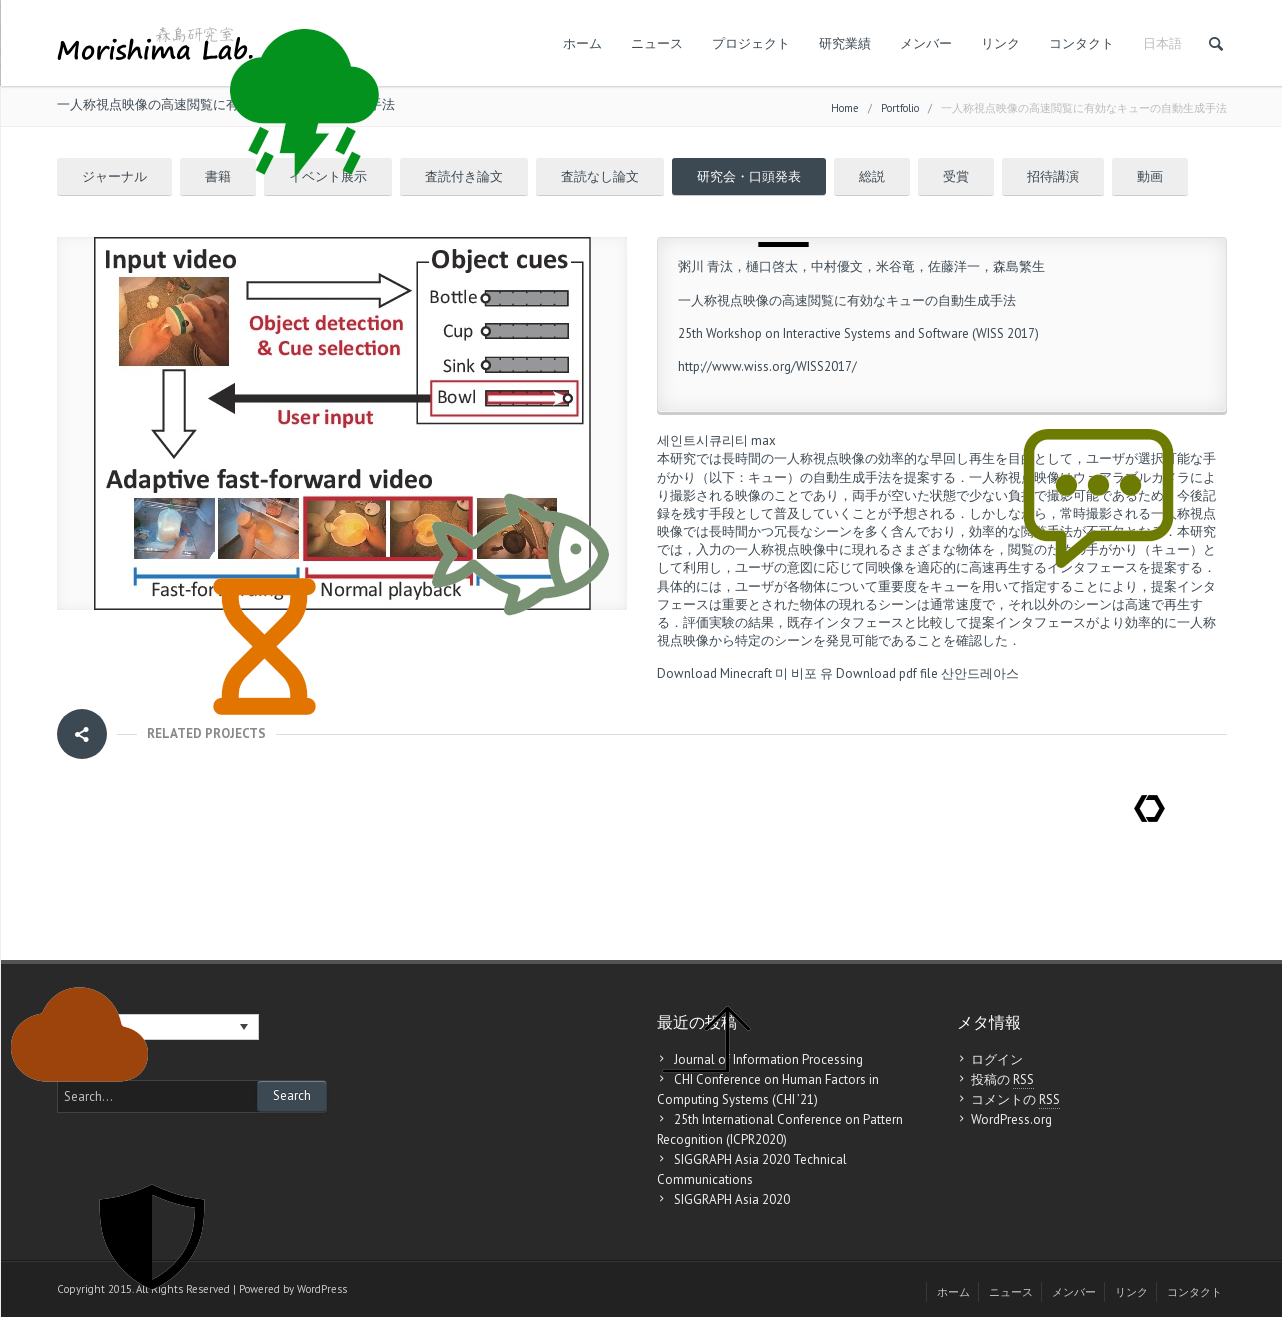 This screenshot has width=1282, height=1317. Describe the element at coordinates (304, 103) in the screenshot. I see `indicates thunderstorm weather conditions` at that location.